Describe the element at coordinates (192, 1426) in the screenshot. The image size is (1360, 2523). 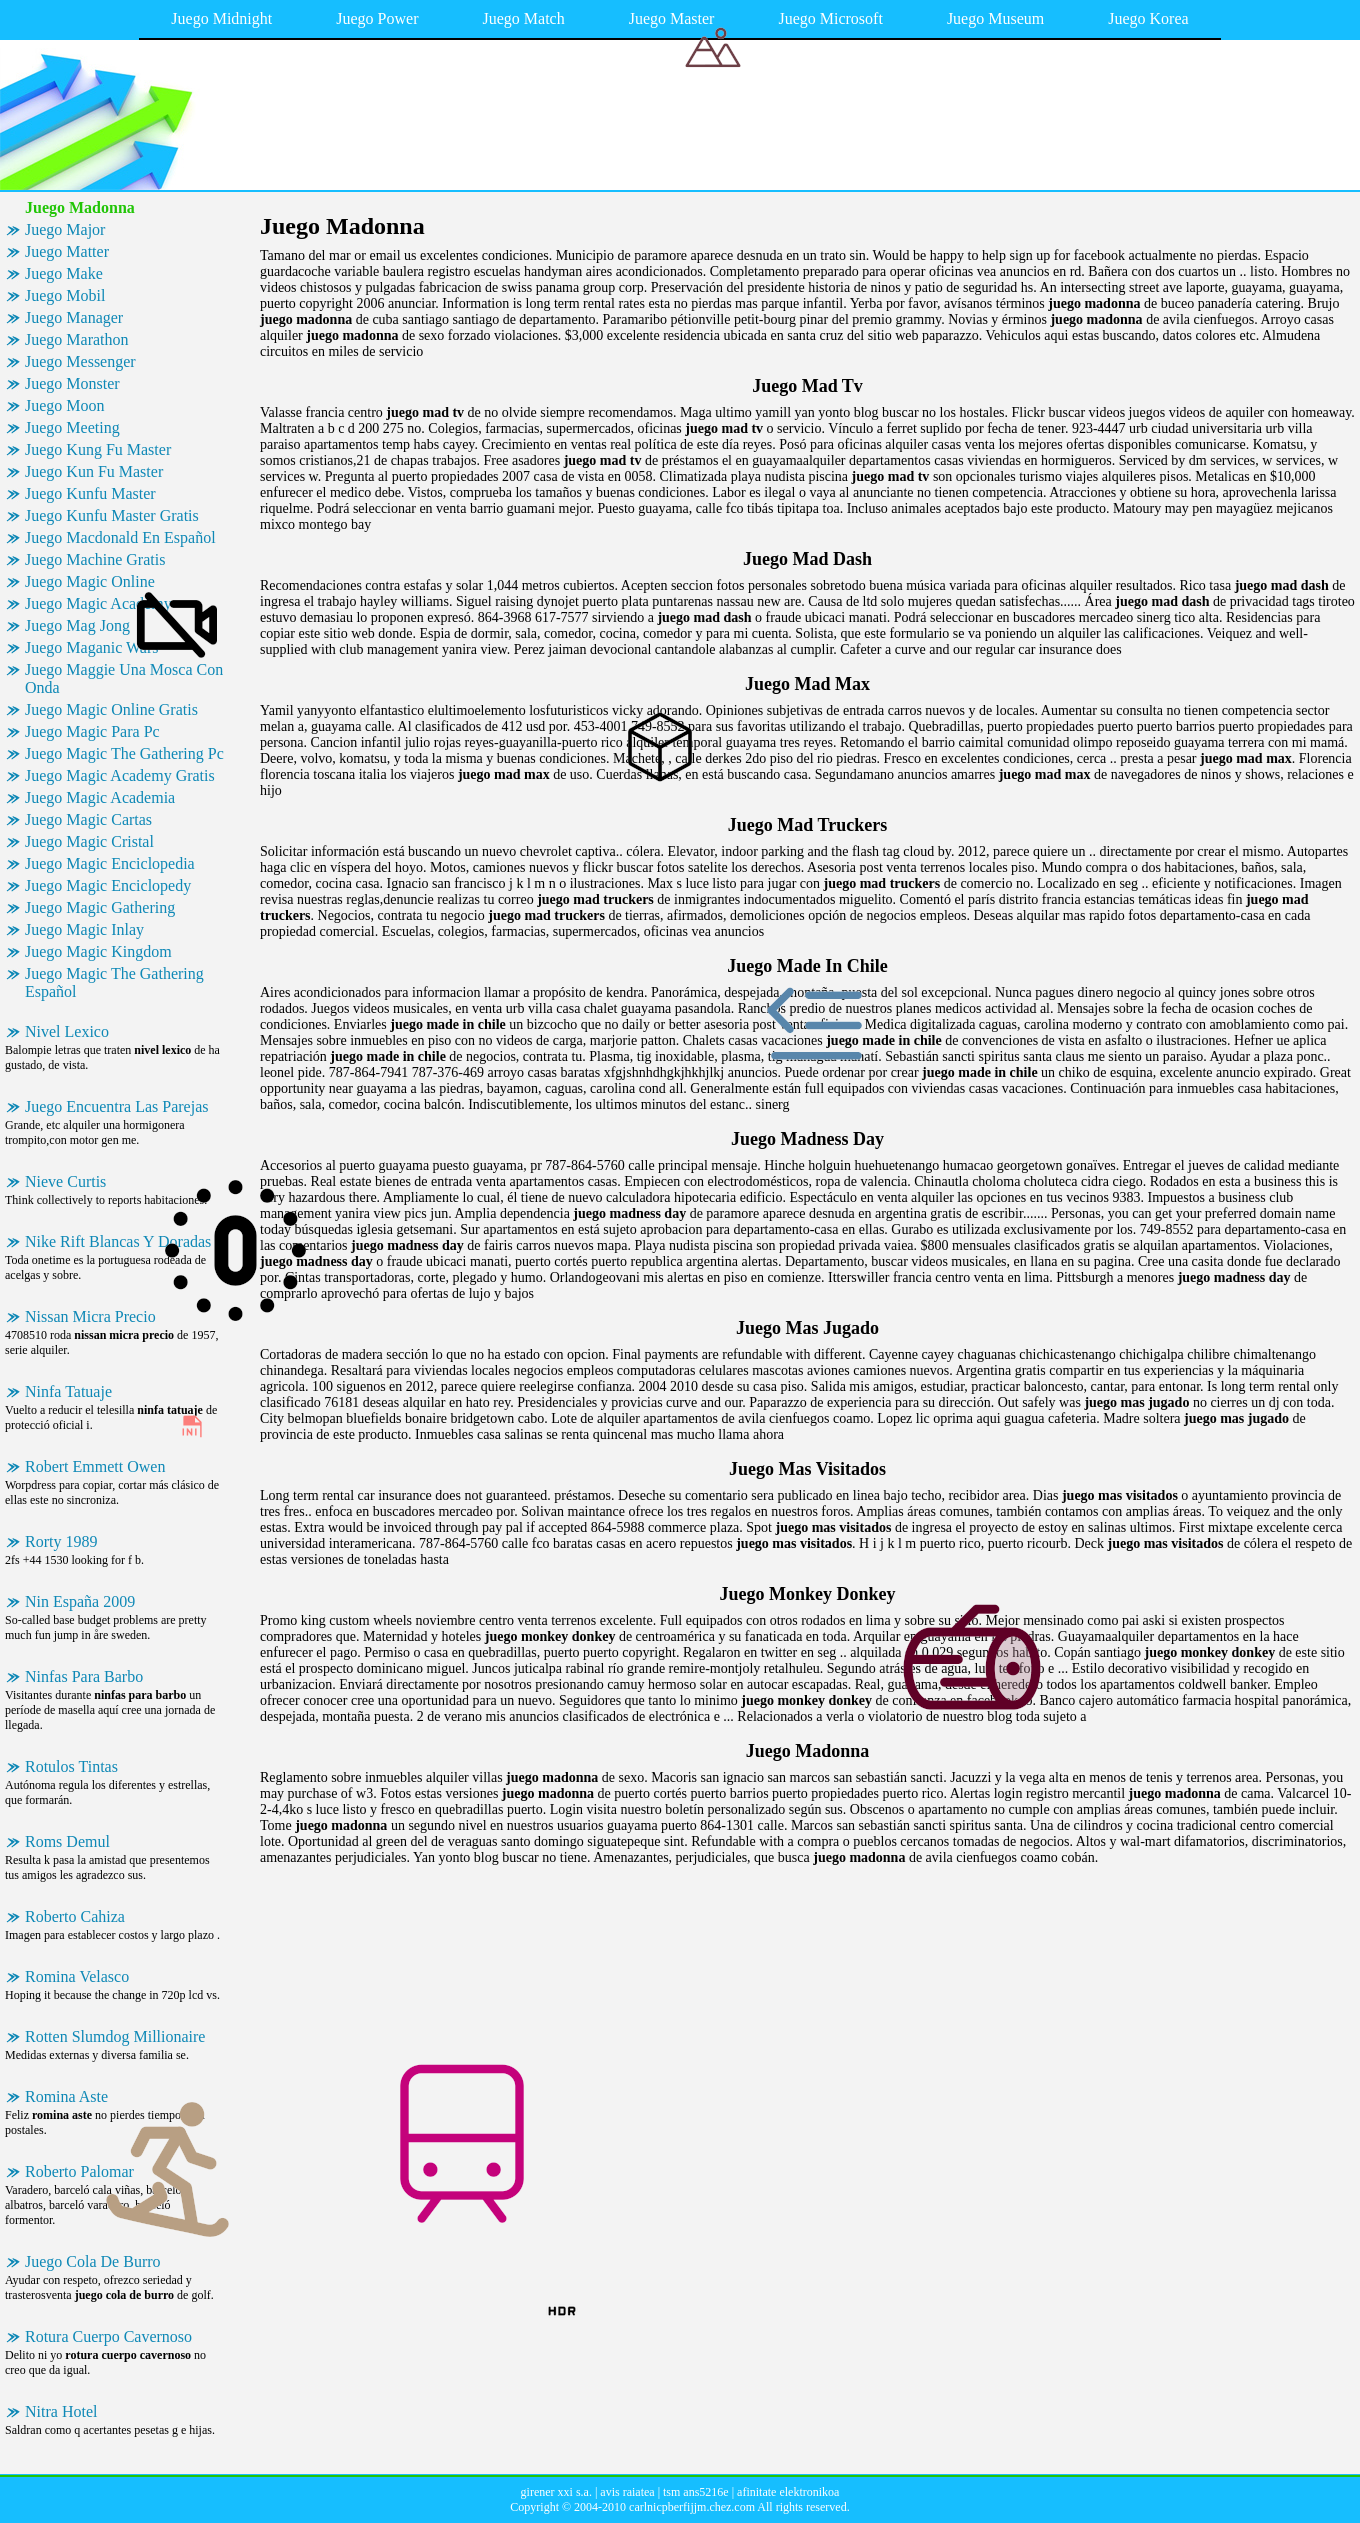
I see `view or open an INI configuration file` at that location.